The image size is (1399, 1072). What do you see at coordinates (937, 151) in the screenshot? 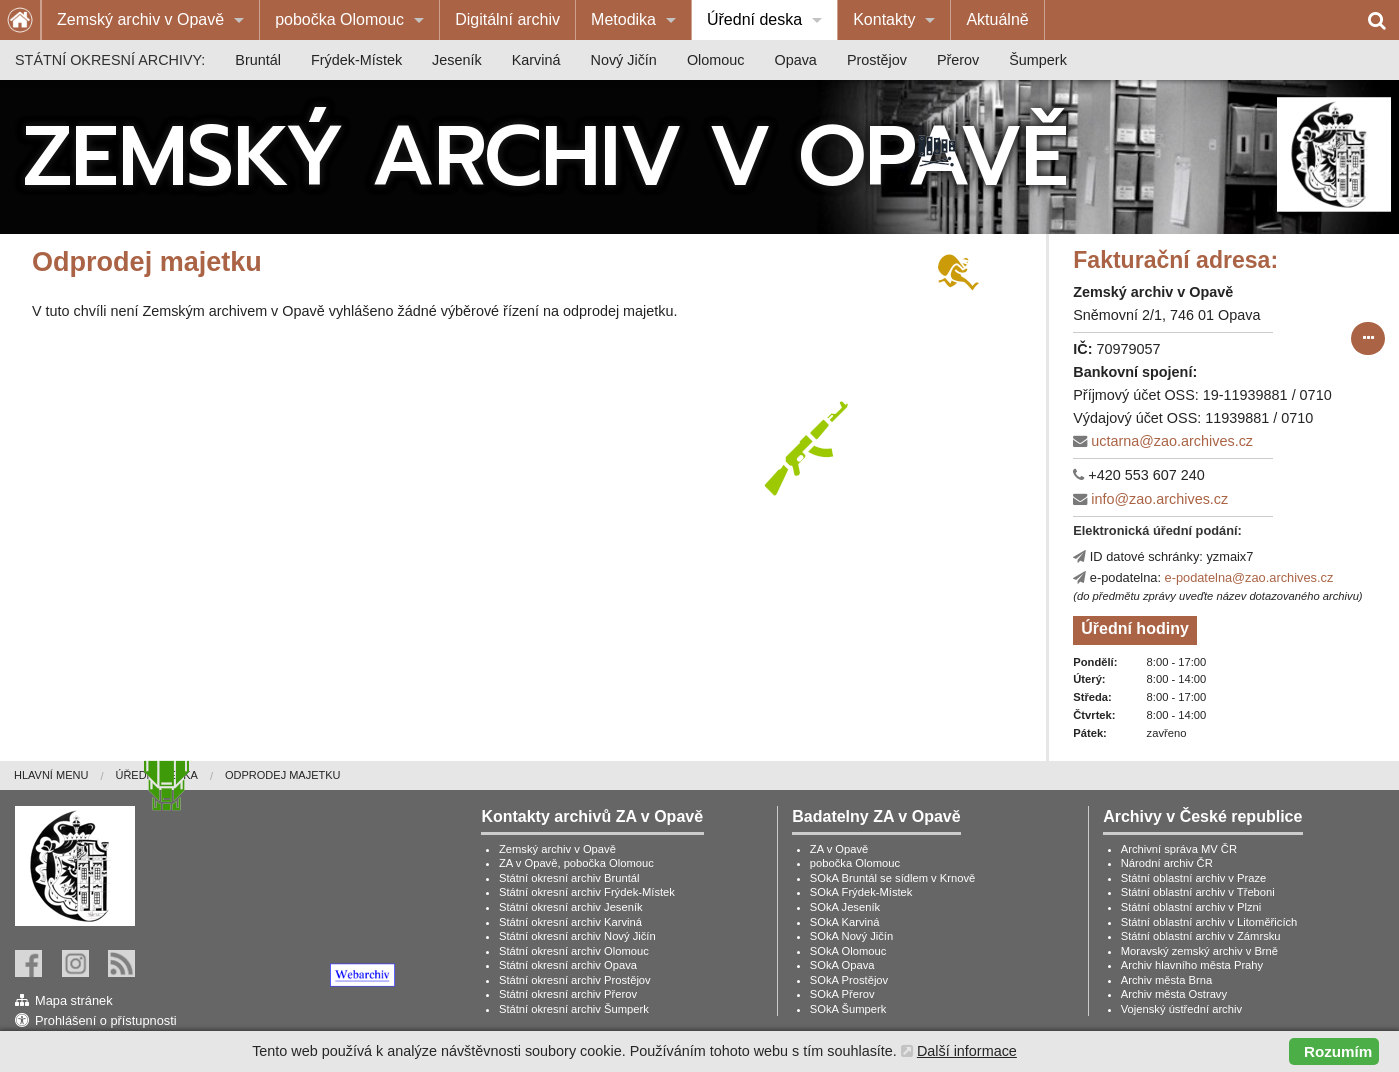
I see `access music or sound settings` at bounding box center [937, 151].